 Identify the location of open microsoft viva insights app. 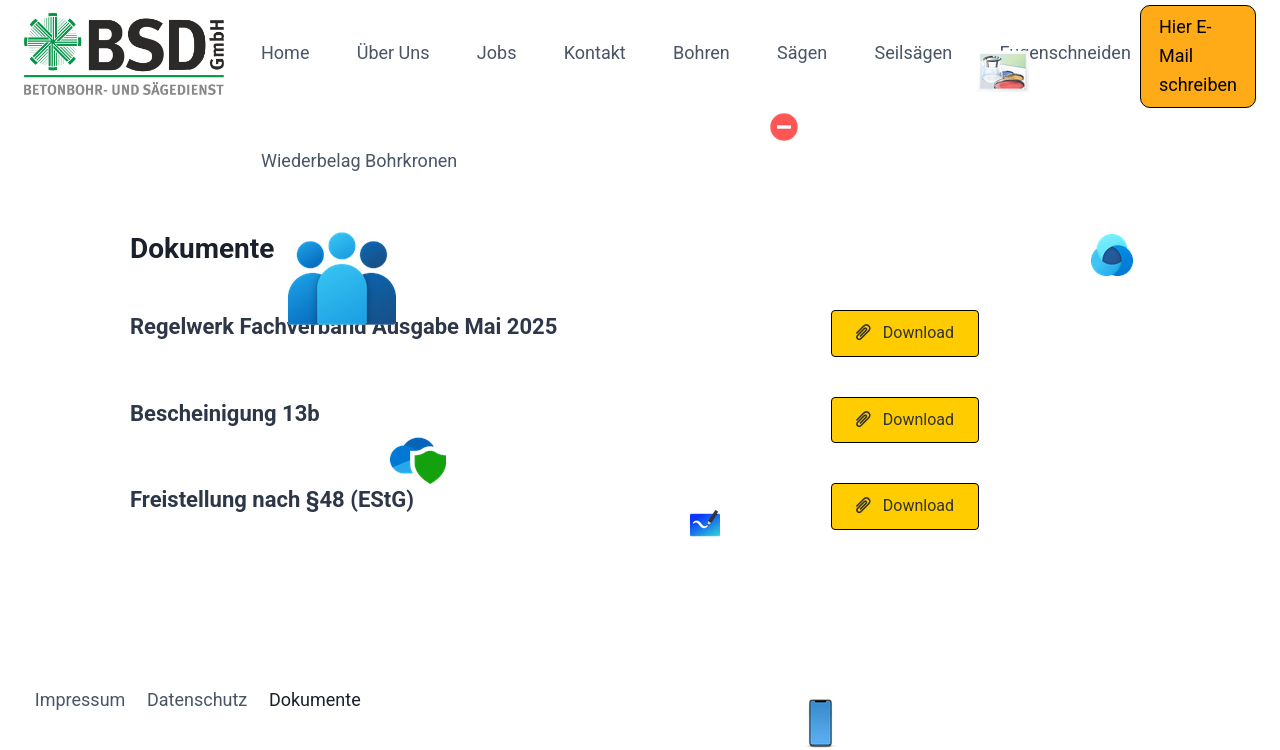
(1112, 255).